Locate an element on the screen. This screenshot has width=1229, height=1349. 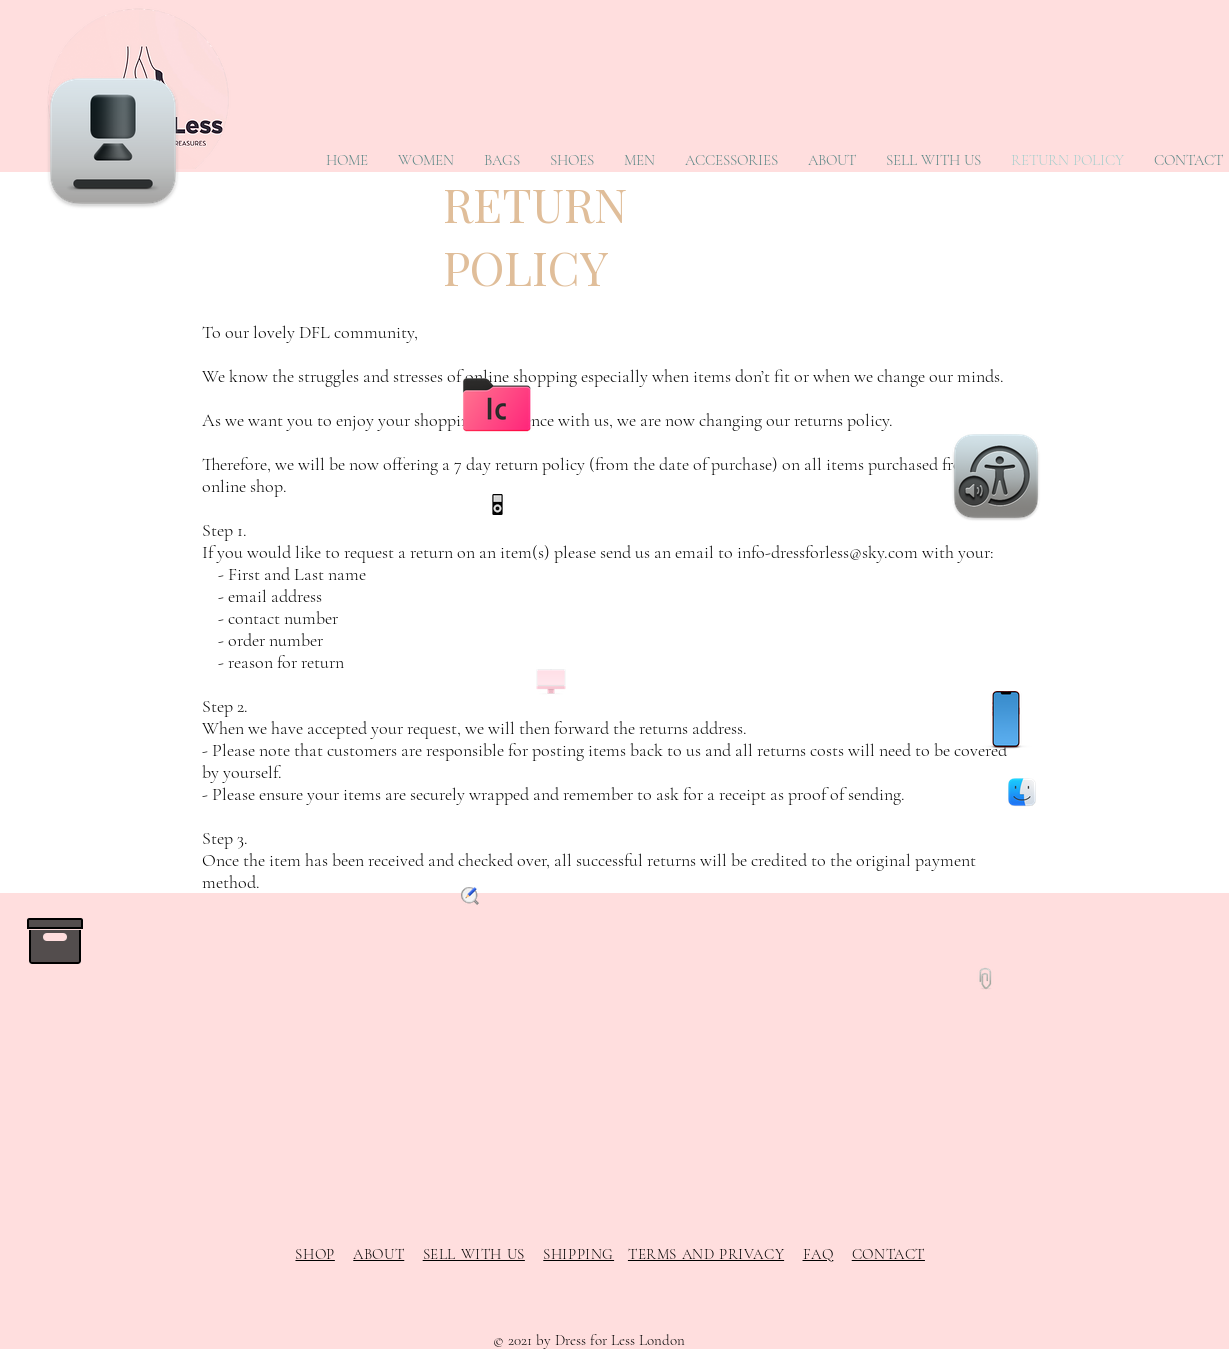
open voiceover accessibility settings is located at coordinates (996, 476).